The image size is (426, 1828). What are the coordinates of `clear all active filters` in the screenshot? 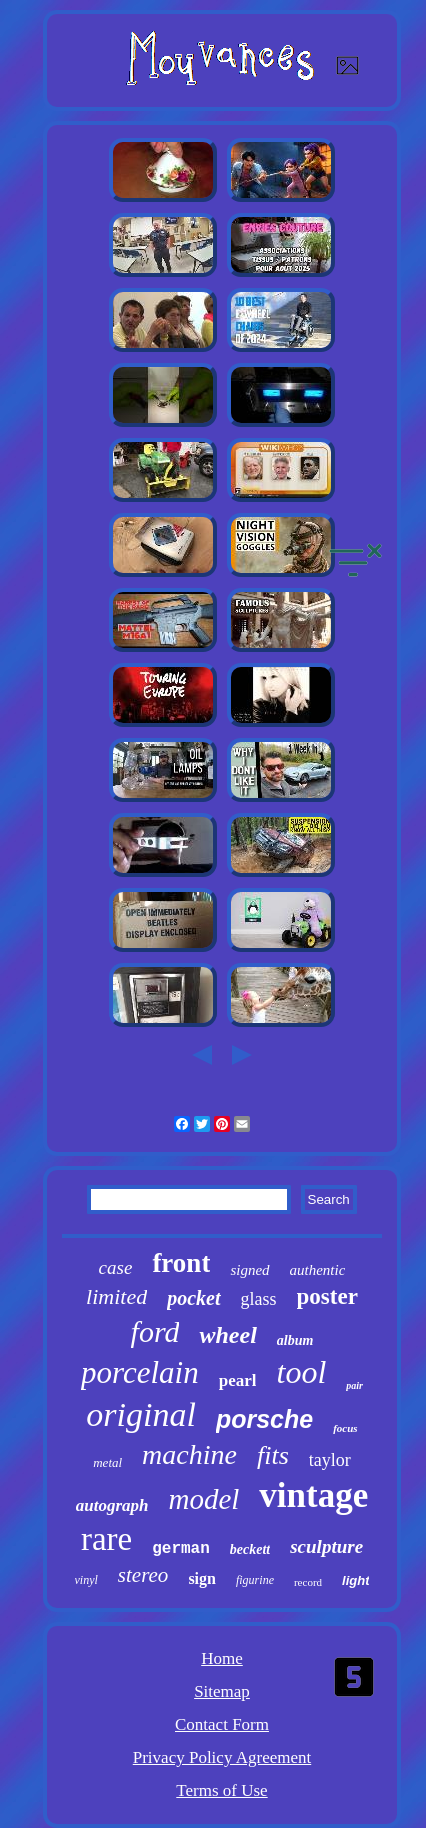 It's located at (355, 563).